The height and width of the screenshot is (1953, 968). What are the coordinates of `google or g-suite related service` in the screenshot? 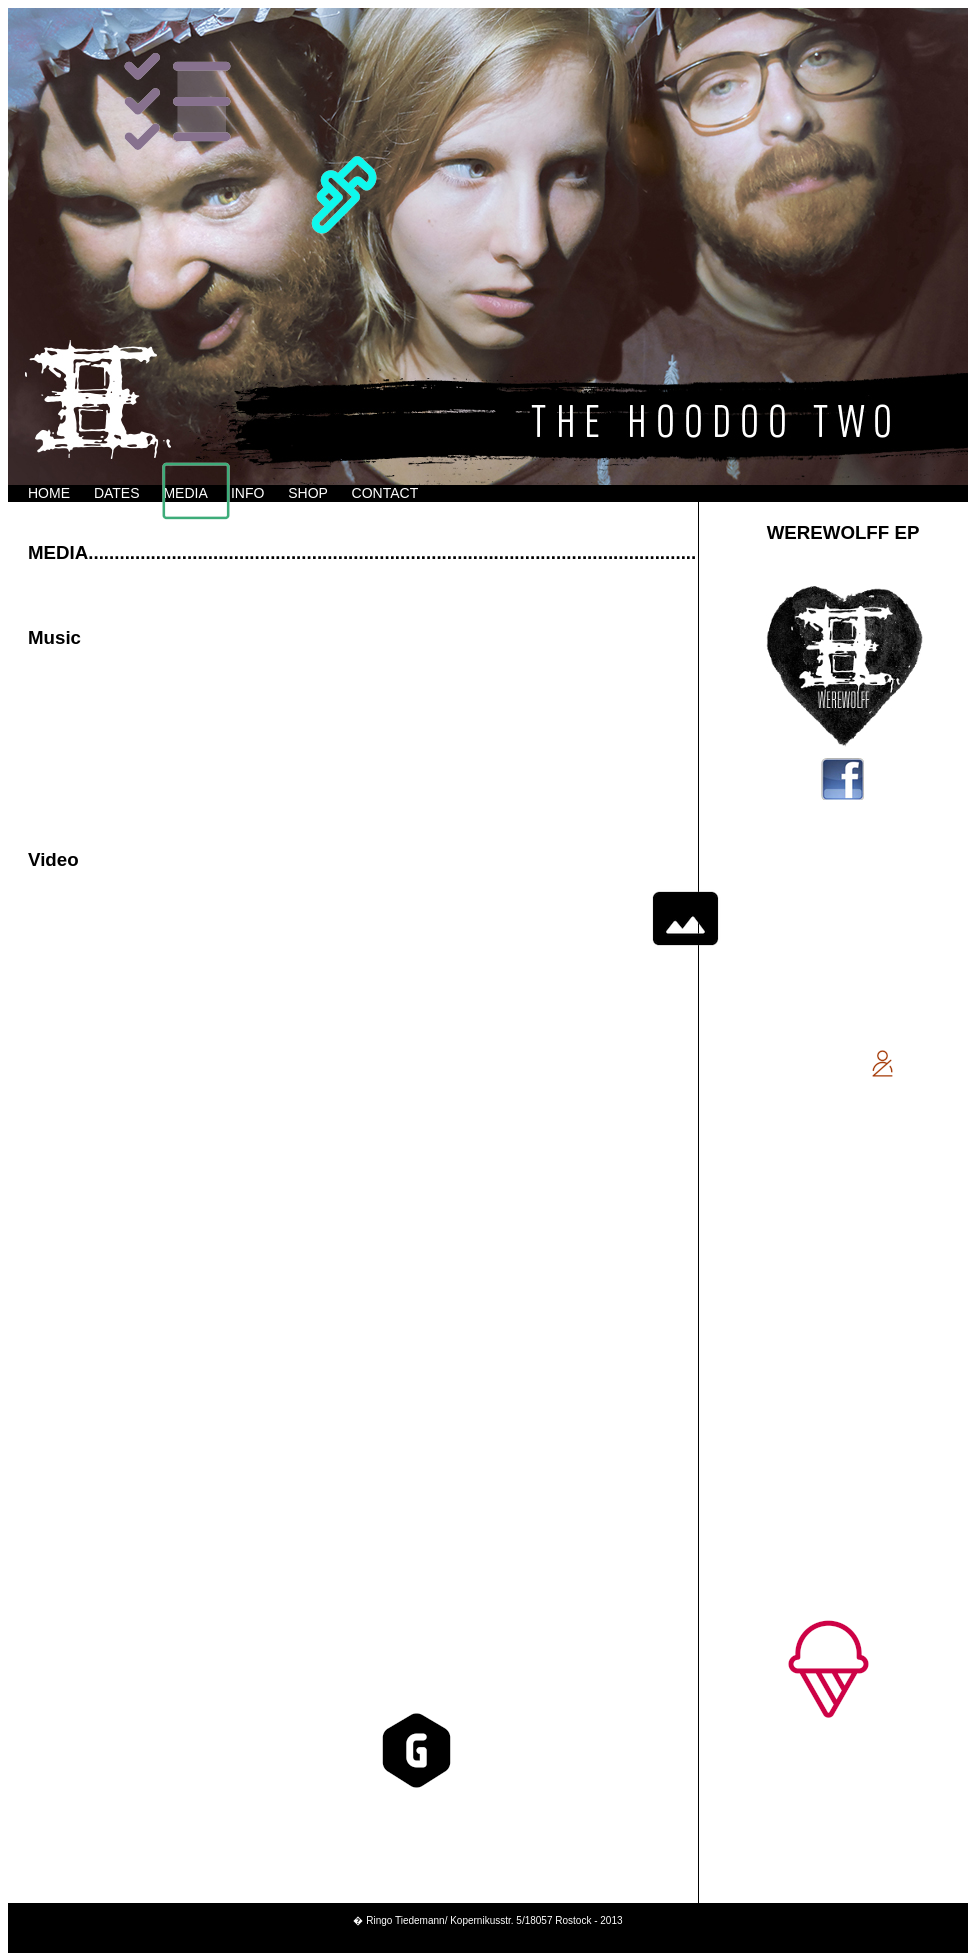 It's located at (416, 1750).